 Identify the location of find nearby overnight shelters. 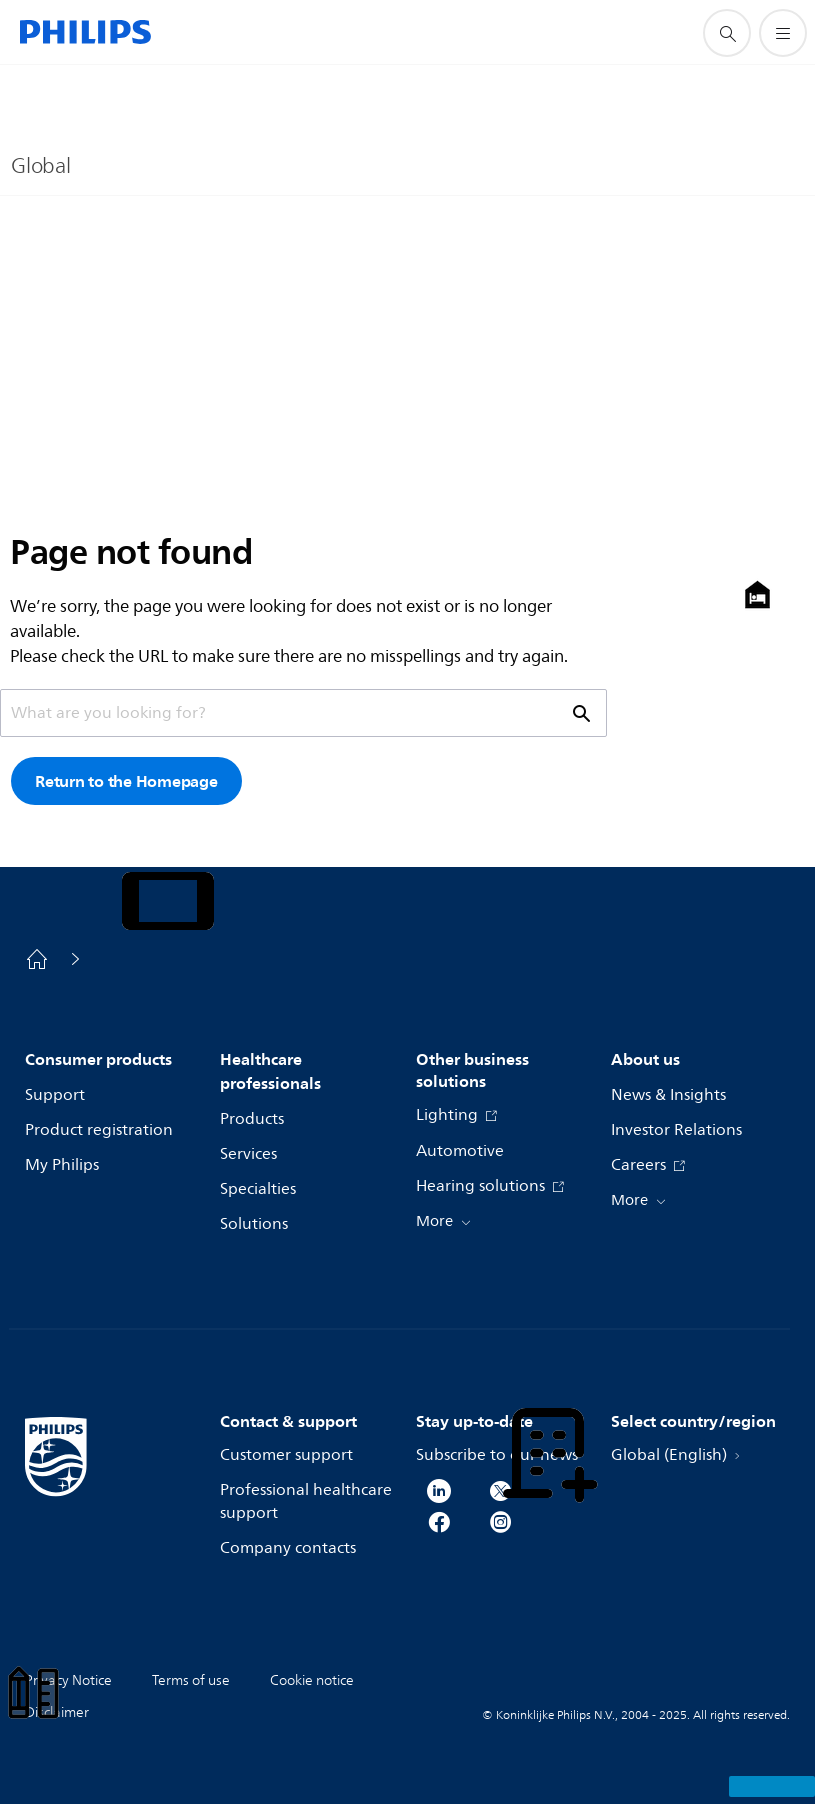
(757, 594).